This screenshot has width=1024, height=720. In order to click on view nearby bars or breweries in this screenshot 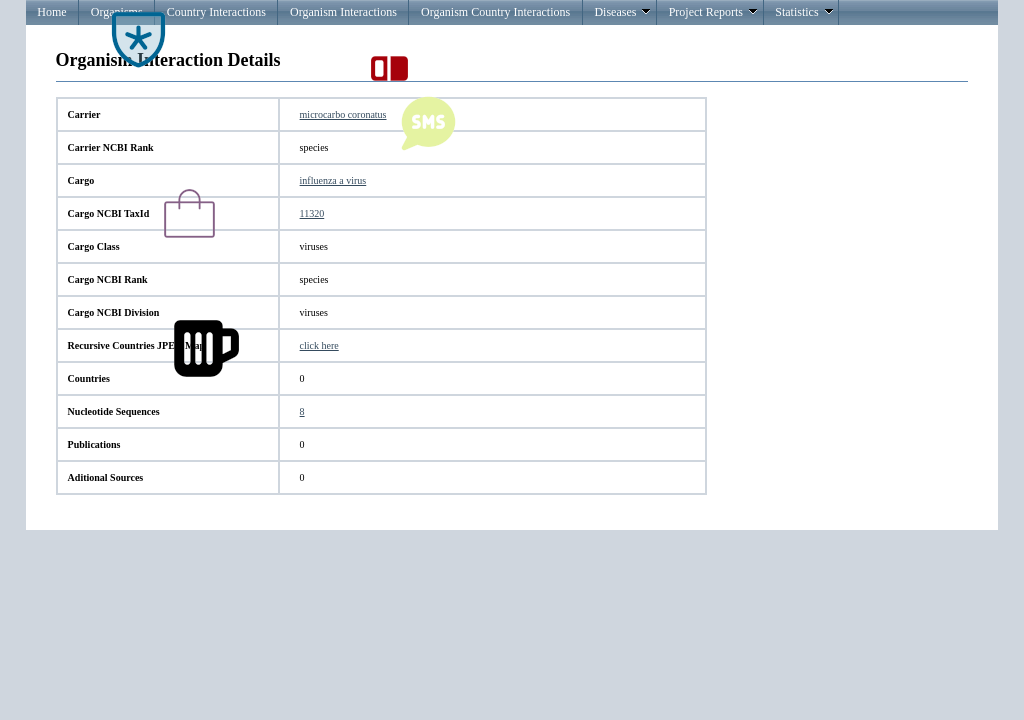, I will do `click(202, 348)`.